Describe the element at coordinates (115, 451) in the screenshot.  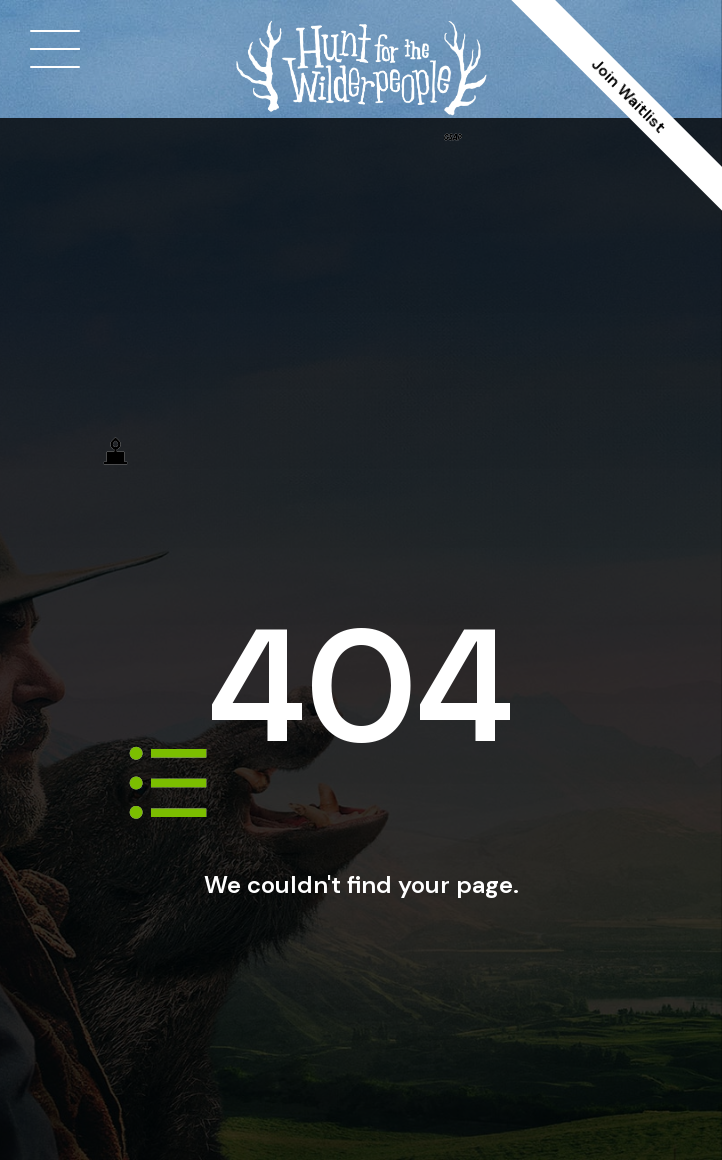
I see `access candle or ambient lighting mode` at that location.